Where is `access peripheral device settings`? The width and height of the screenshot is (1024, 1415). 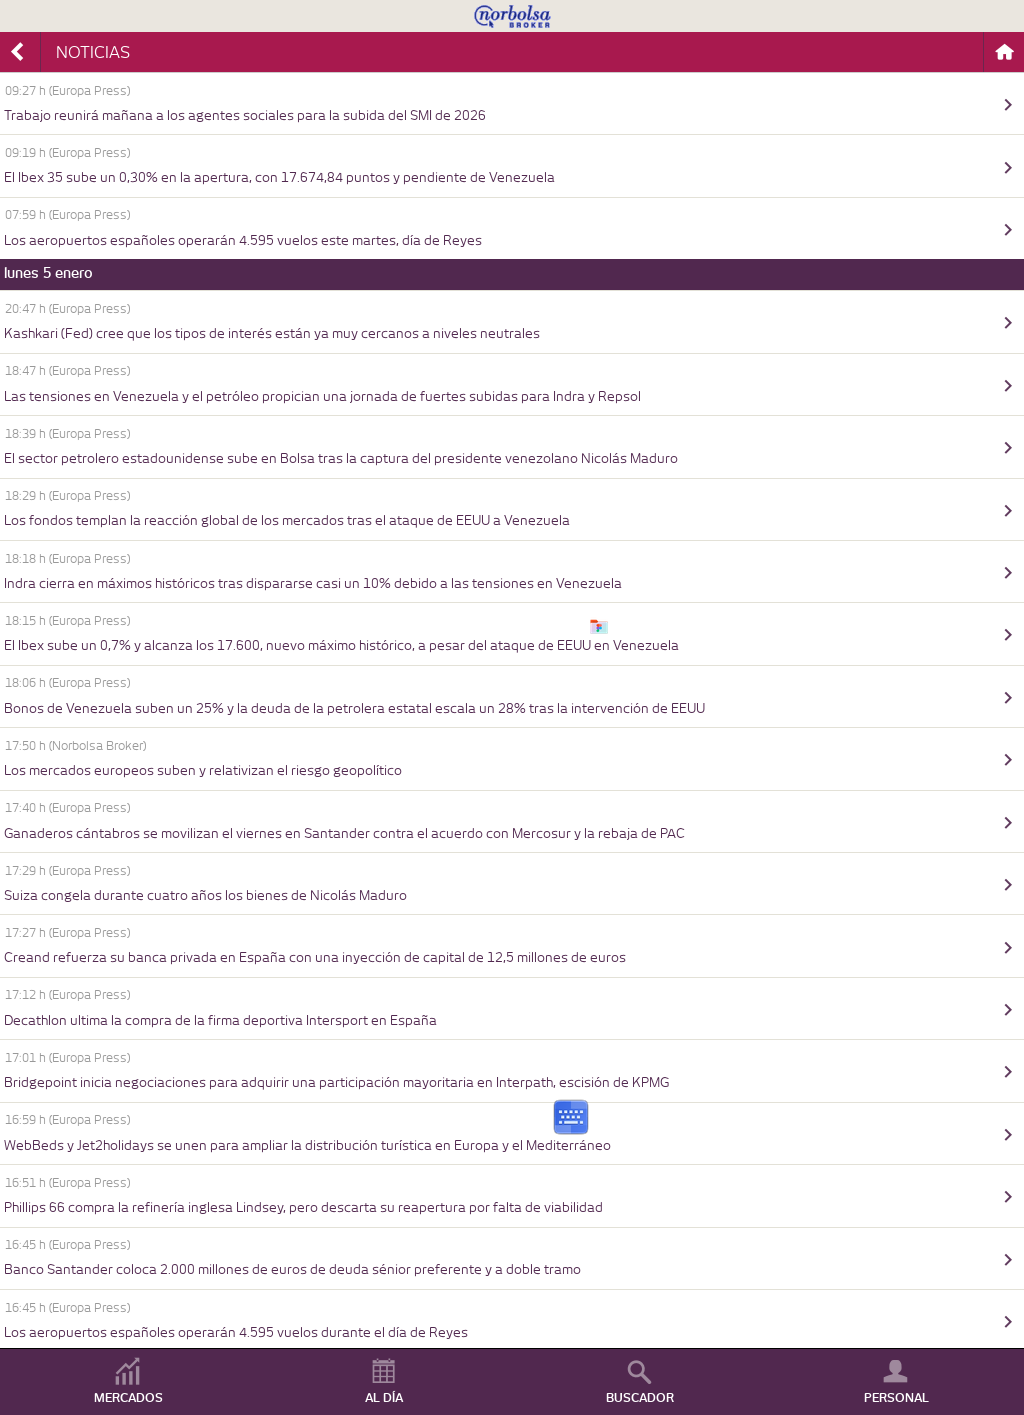 access peripheral device settings is located at coordinates (571, 1117).